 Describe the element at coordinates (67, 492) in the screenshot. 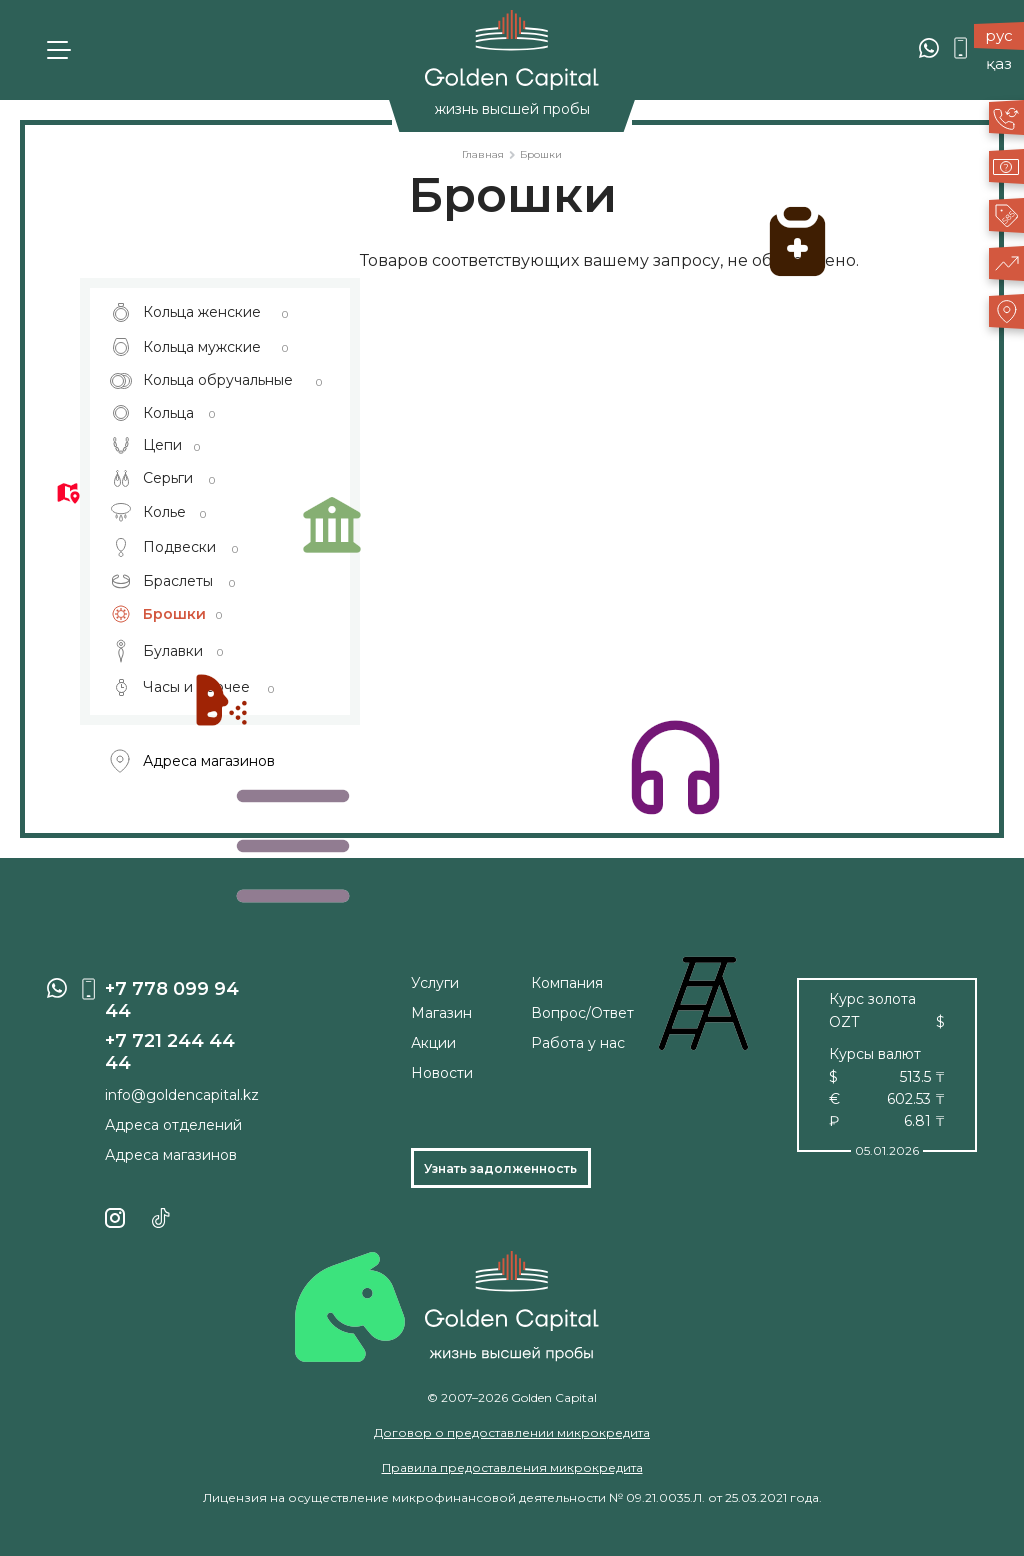

I see `view location on map` at that location.